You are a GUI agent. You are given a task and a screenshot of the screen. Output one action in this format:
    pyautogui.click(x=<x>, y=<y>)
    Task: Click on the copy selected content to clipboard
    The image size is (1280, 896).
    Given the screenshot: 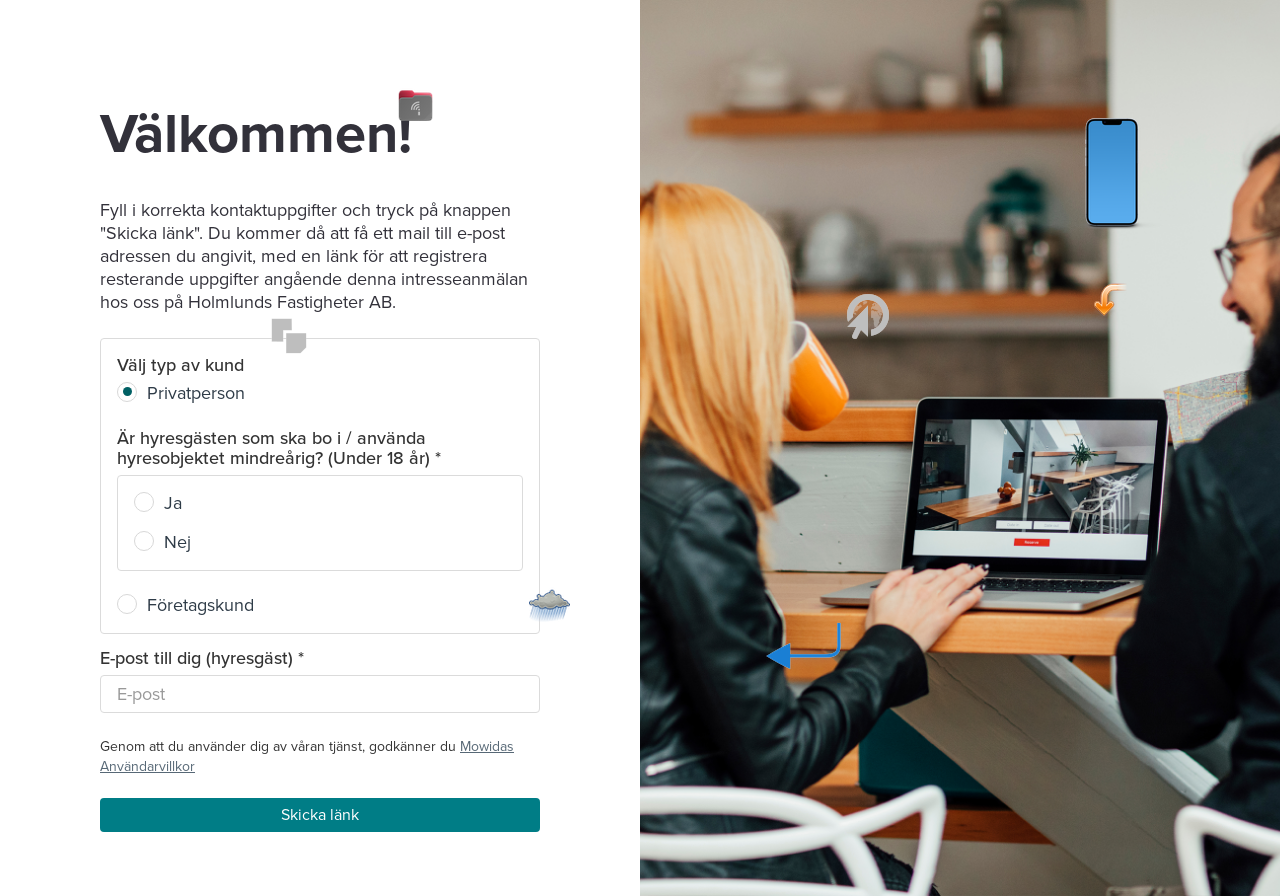 What is the action you would take?
    pyautogui.click(x=289, y=336)
    